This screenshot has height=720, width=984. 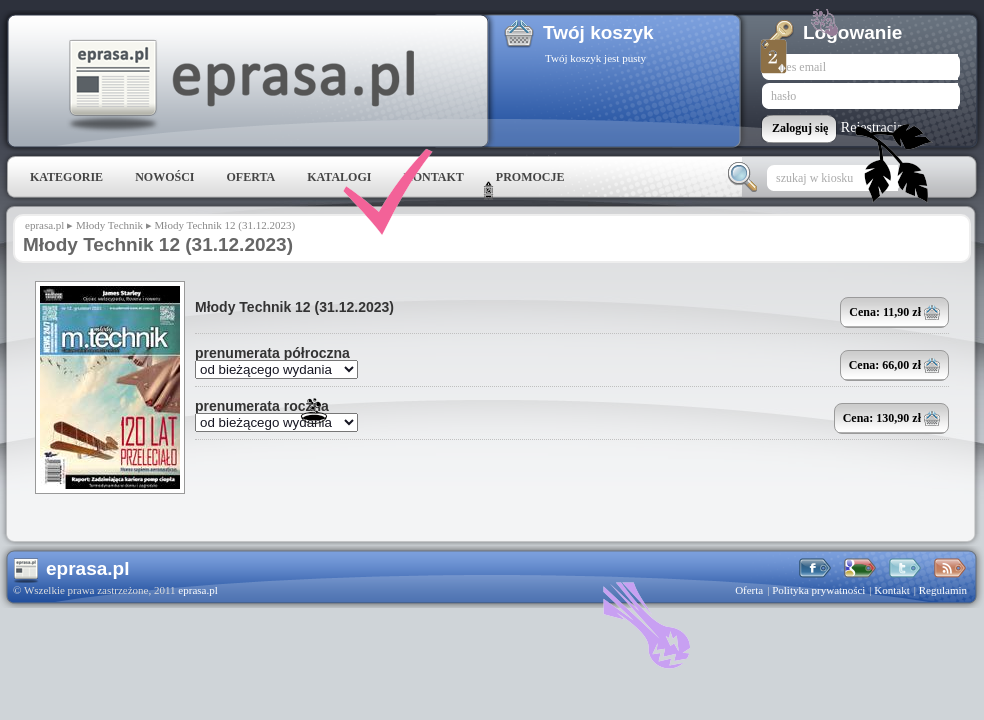 I want to click on view clock tower landmark or building, so click(x=488, y=190).